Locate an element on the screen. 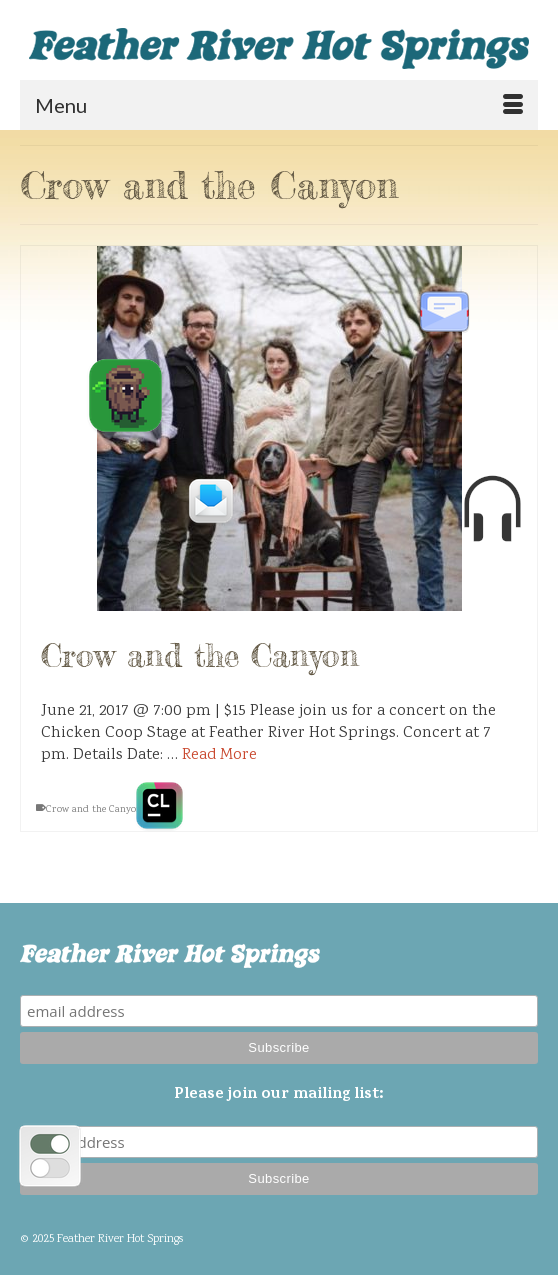 This screenshot has width=558, height=1275. open the mail application is located at coordinates (444, 311).